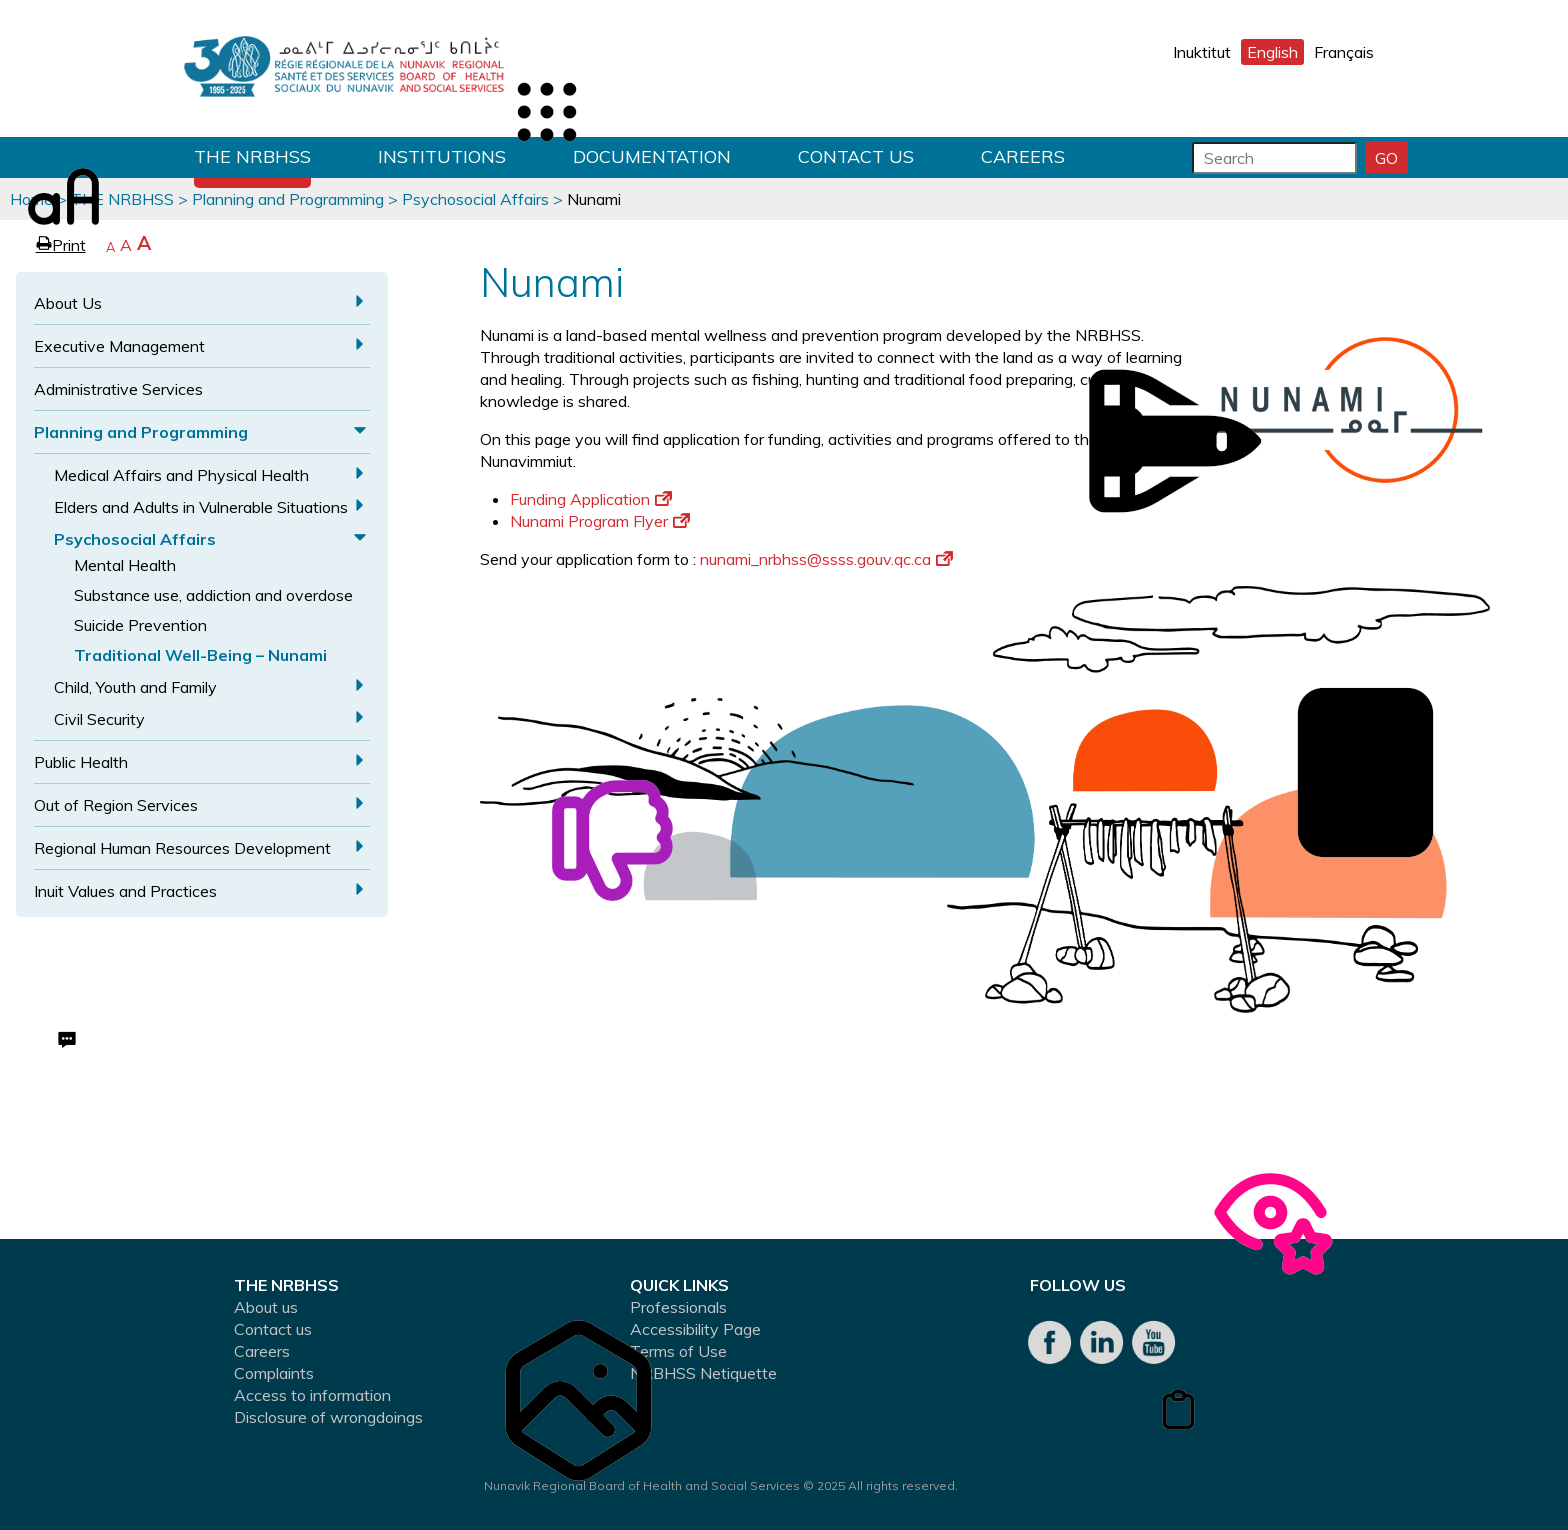 The image size is (1568, 1530). I want to click on copy to clipboard, so click(1178, 1409).